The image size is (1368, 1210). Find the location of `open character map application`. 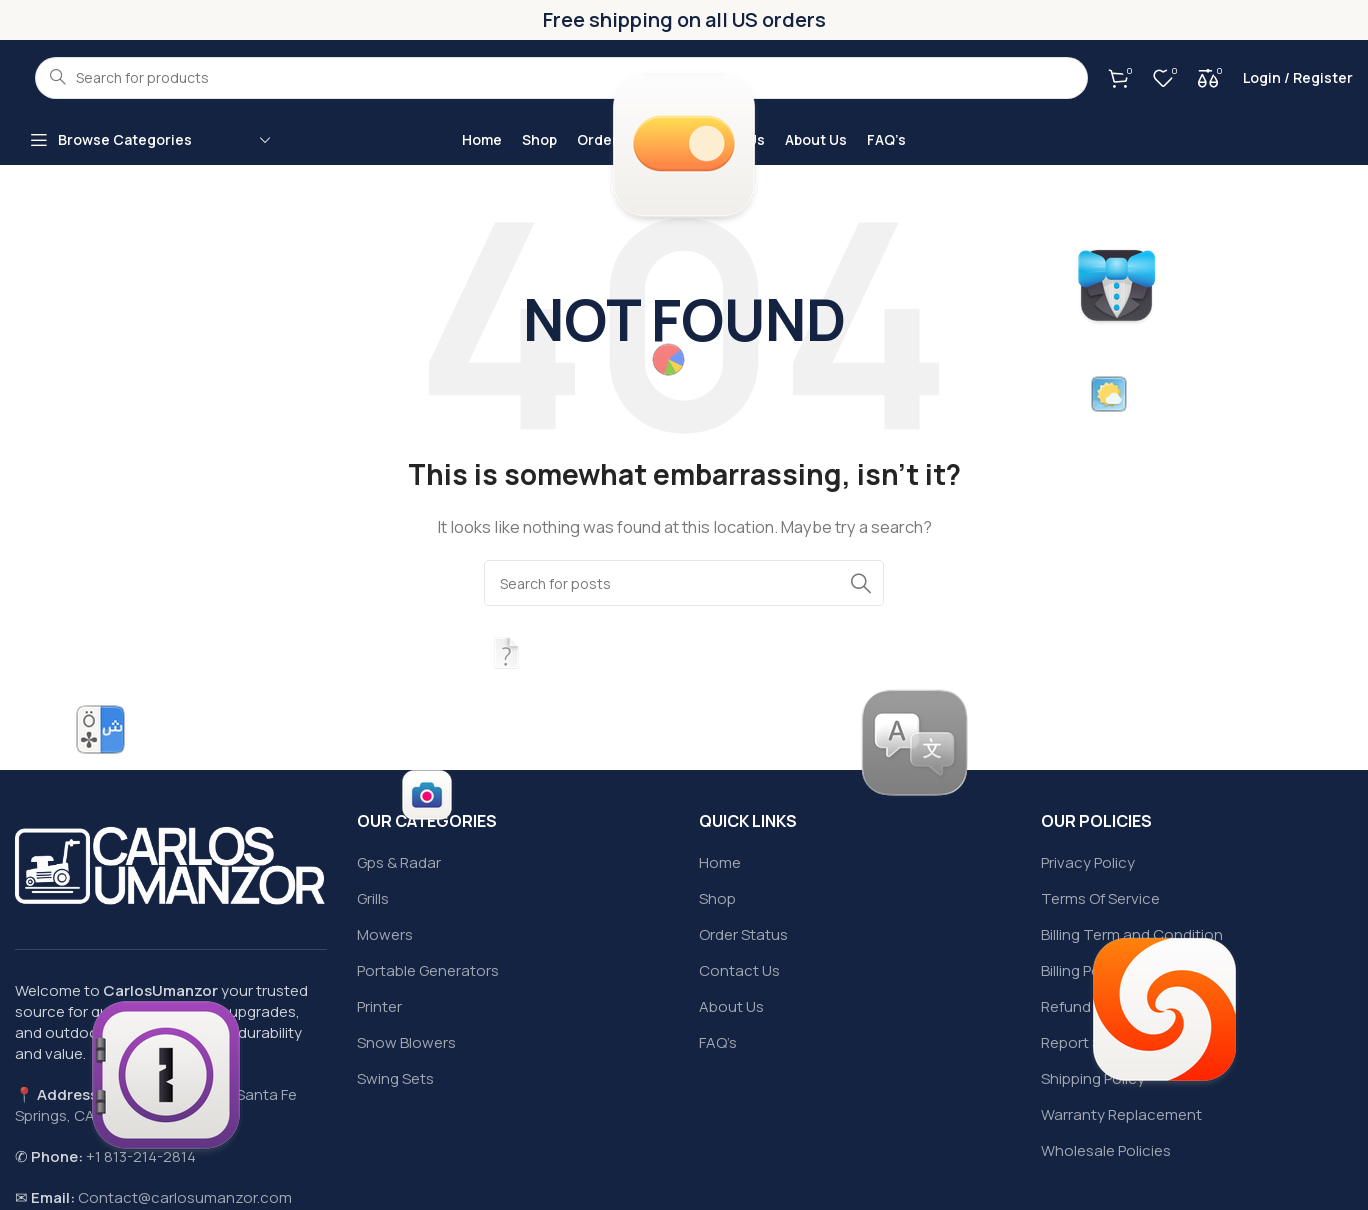

open character map application is located at coordinates (100, 729).